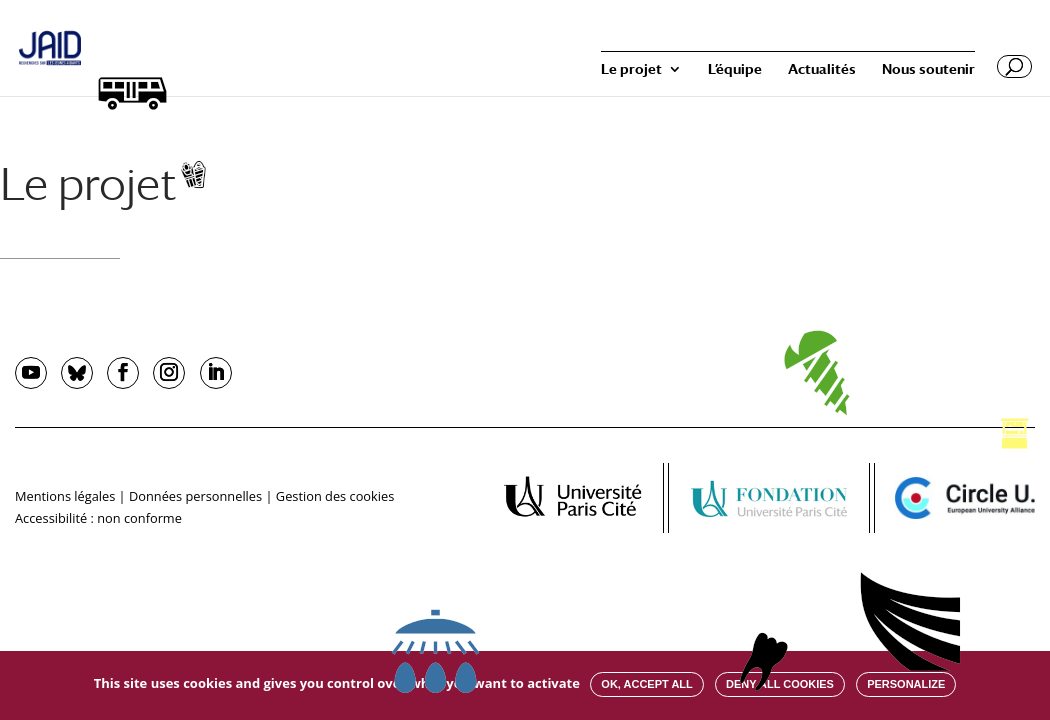 Image resolution: width=1050 pixels, height=720 pixels. What do you see at coordinates (435, 650) in the screenshot?
I see `view incubator status or settings` at bounding box center [435, 650].